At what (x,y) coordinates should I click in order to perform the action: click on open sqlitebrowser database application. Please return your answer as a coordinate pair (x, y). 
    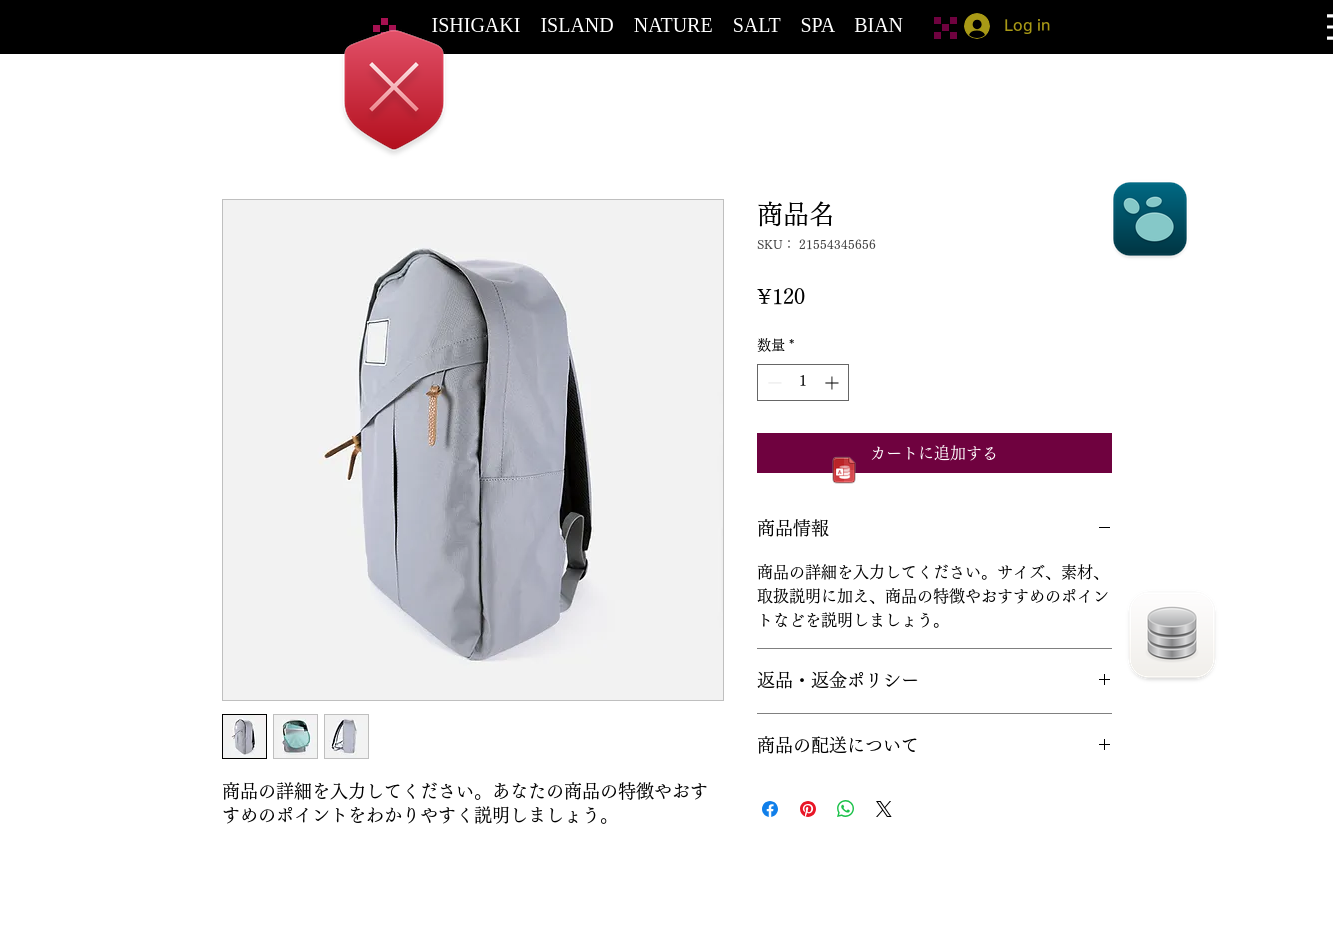
    Looking at the image, I should click on (1172, 635).